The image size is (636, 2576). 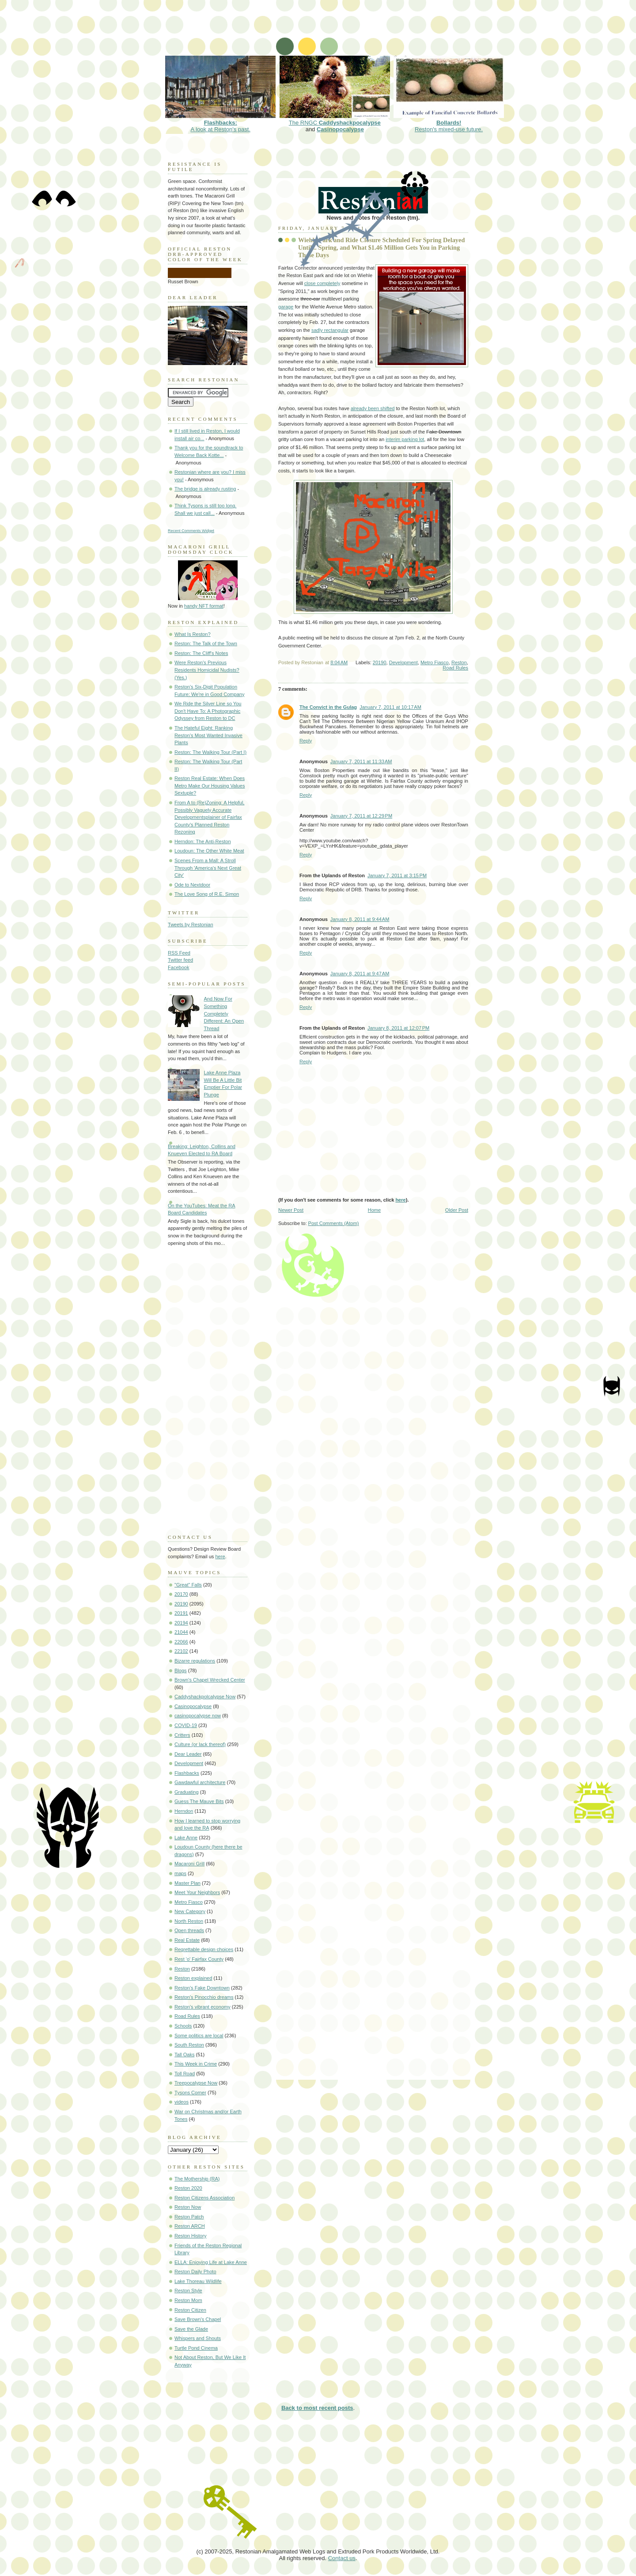 What do you see at coordinates (345, 229) in the screenshot?
I see `view ursa major constellation` at bounding box center [345, 229].